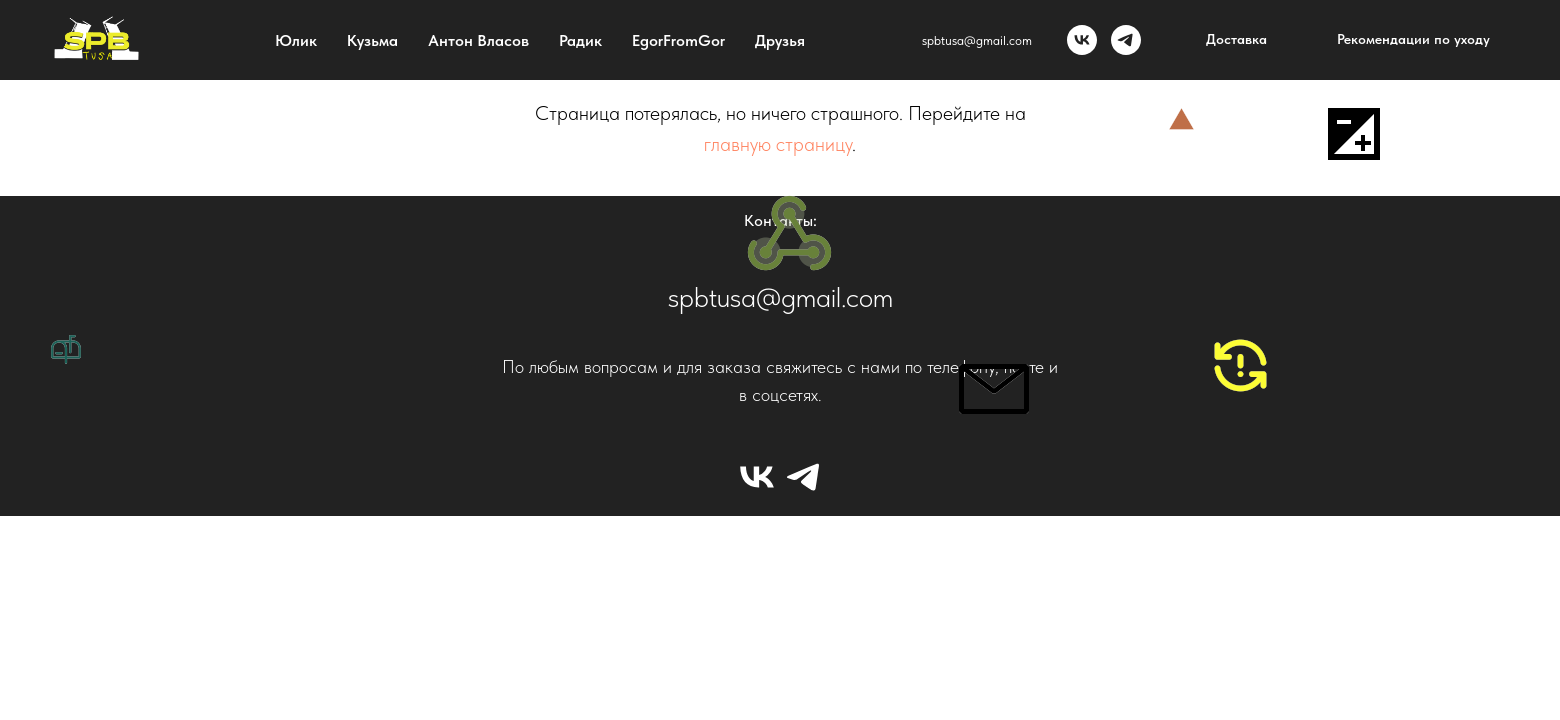  What do you see at coordinates (66, 350) in the screenshot?
I see `access your mailbox or inbox` at bounding box center [66, 350].